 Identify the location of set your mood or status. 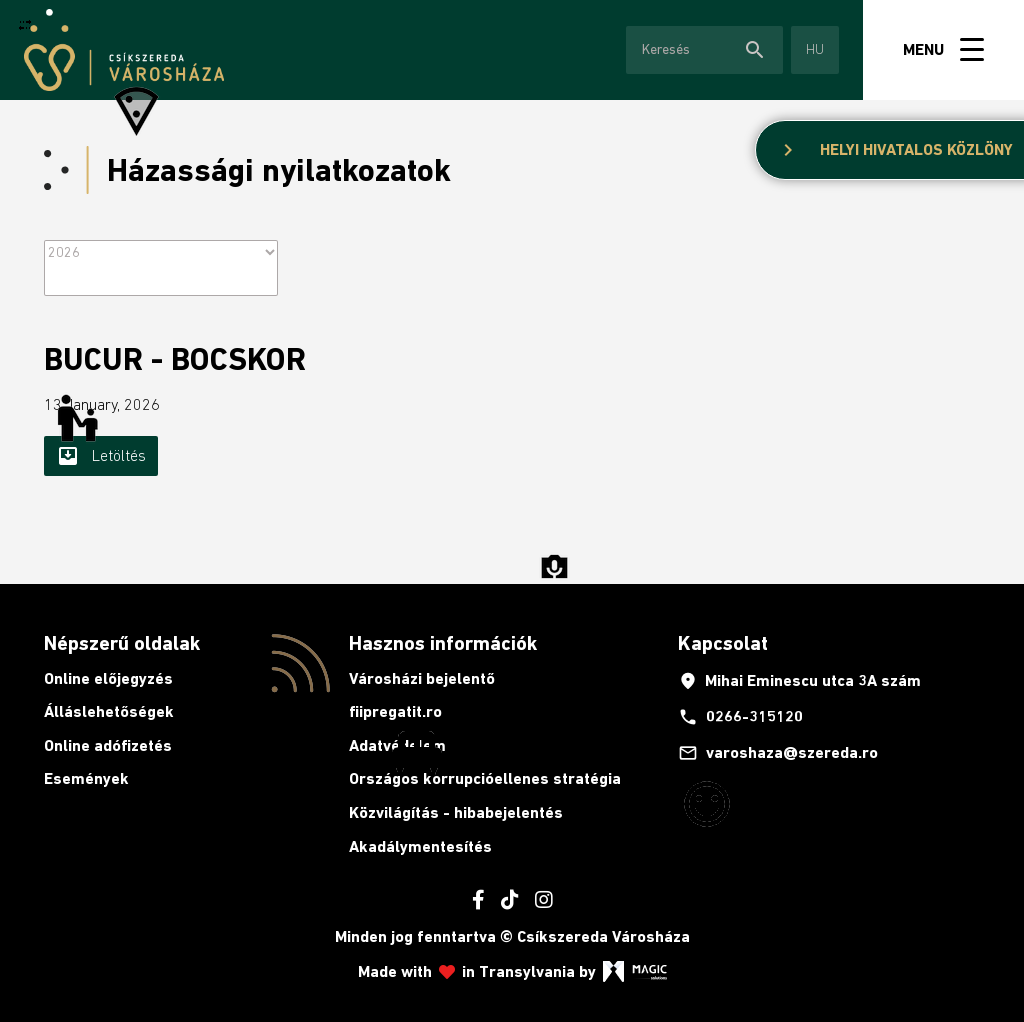
(707, 804).